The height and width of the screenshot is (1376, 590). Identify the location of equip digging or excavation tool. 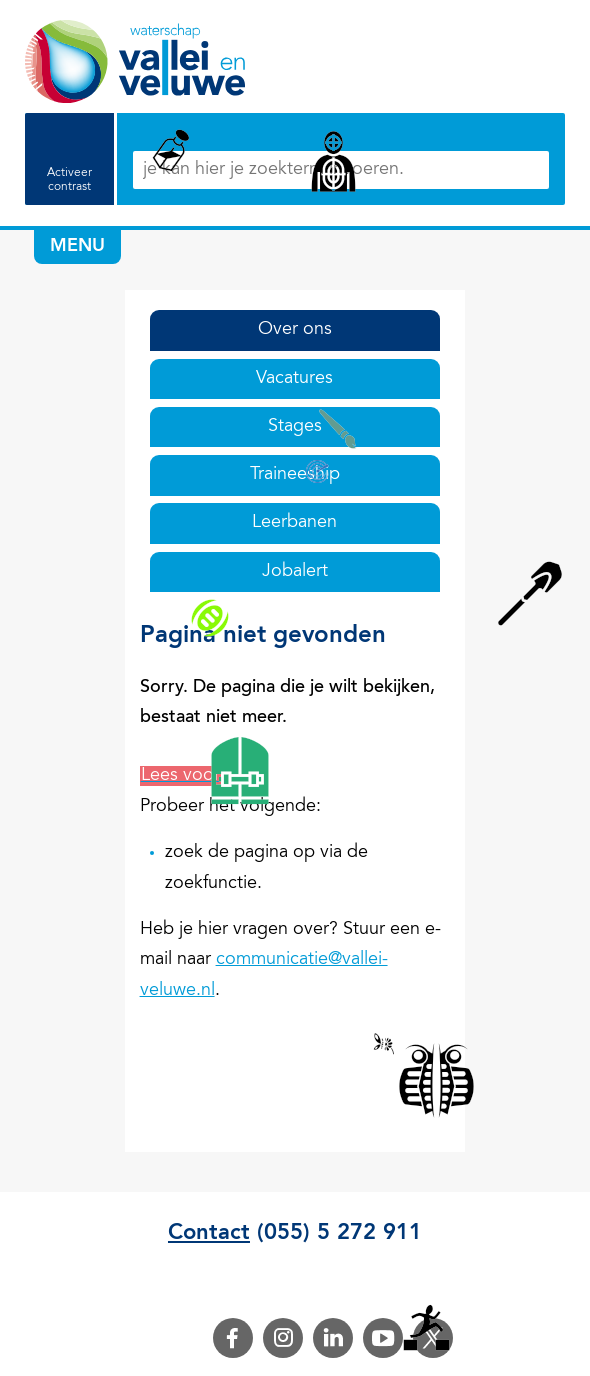
(530, 595).